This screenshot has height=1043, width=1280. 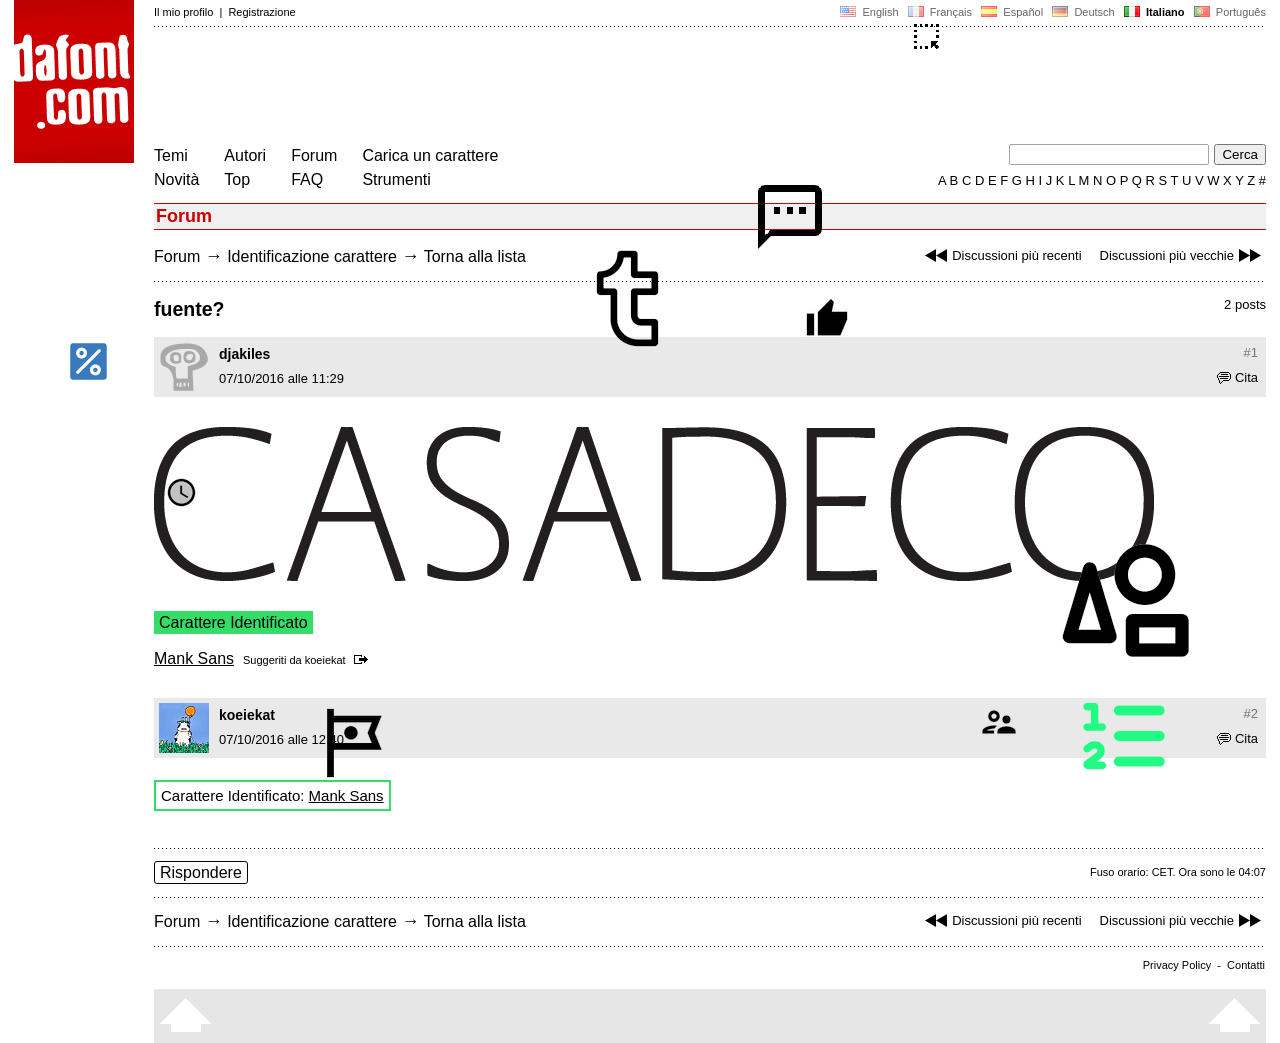 What do you see at coordinates (999, 722) in the screenshot?
I see `manage team members or user accounts` at bounding box center [999, 722].